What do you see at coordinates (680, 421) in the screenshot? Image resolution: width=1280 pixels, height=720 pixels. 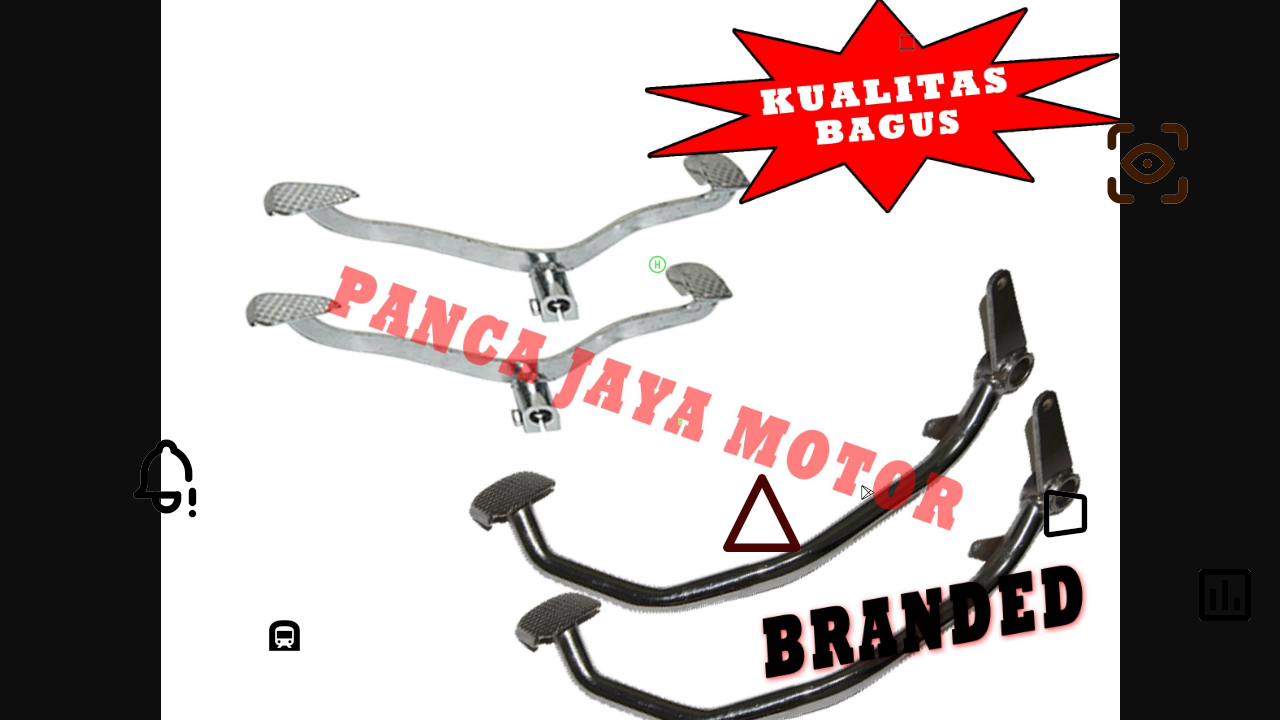 I see `apply bold formatting to text` at bounding box center [680, 421].